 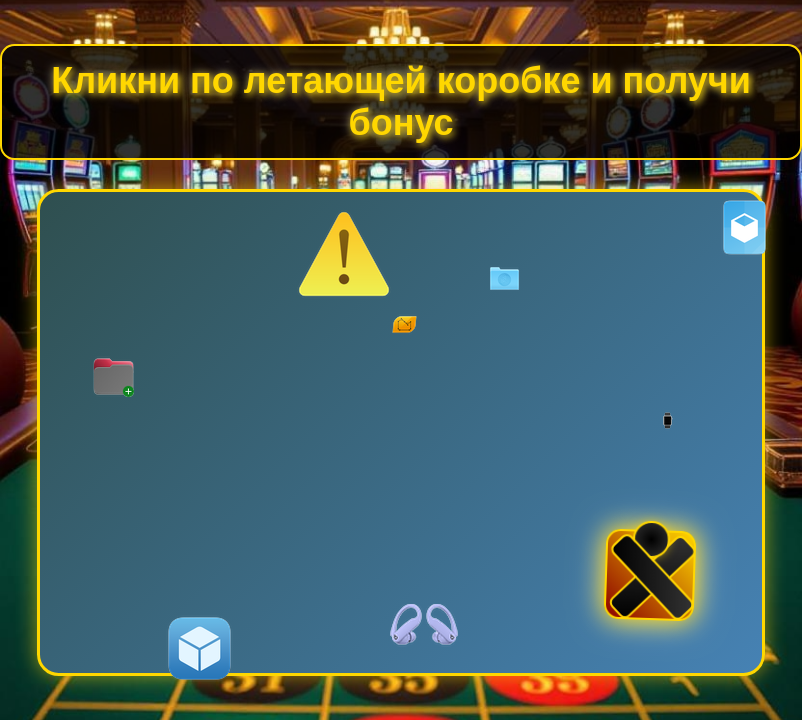 I want to click on indicates a warning or caution message, so click(x=344, y=254).